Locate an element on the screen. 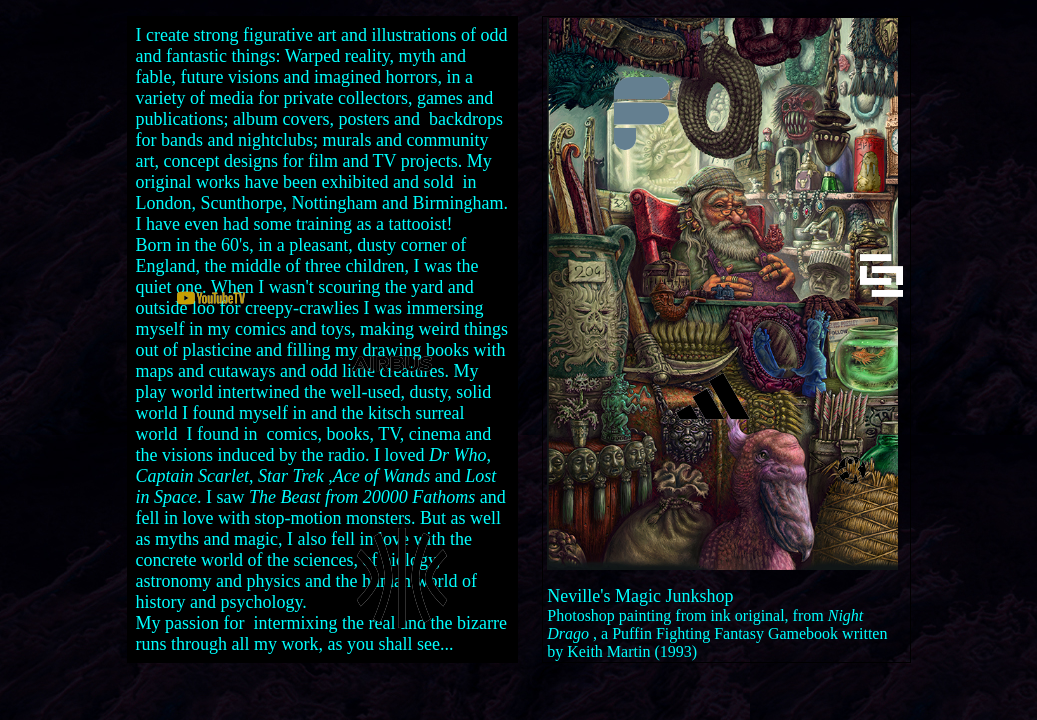 Image resolution: width=1037 pixels, height=720 pixels. skaffold application or service is located at coordinates (881, 275).